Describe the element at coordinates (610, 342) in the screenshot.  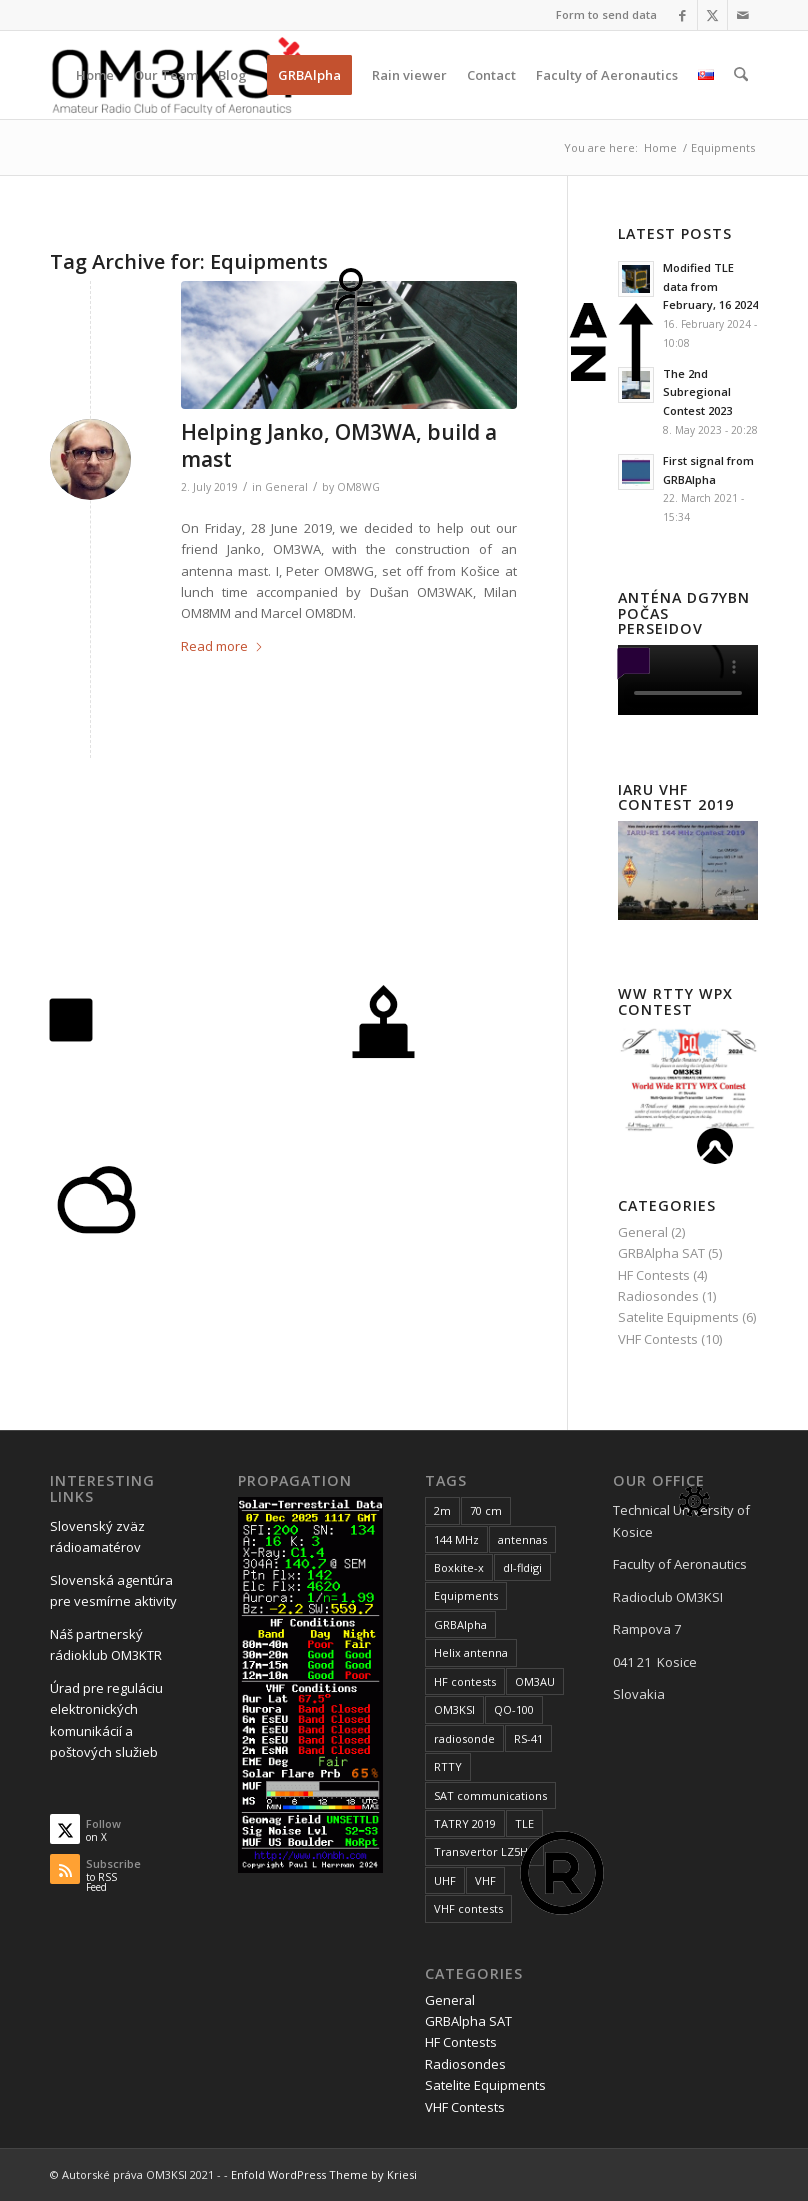
I see `sort items alphabetically in descending order (Z to A)` at that location.